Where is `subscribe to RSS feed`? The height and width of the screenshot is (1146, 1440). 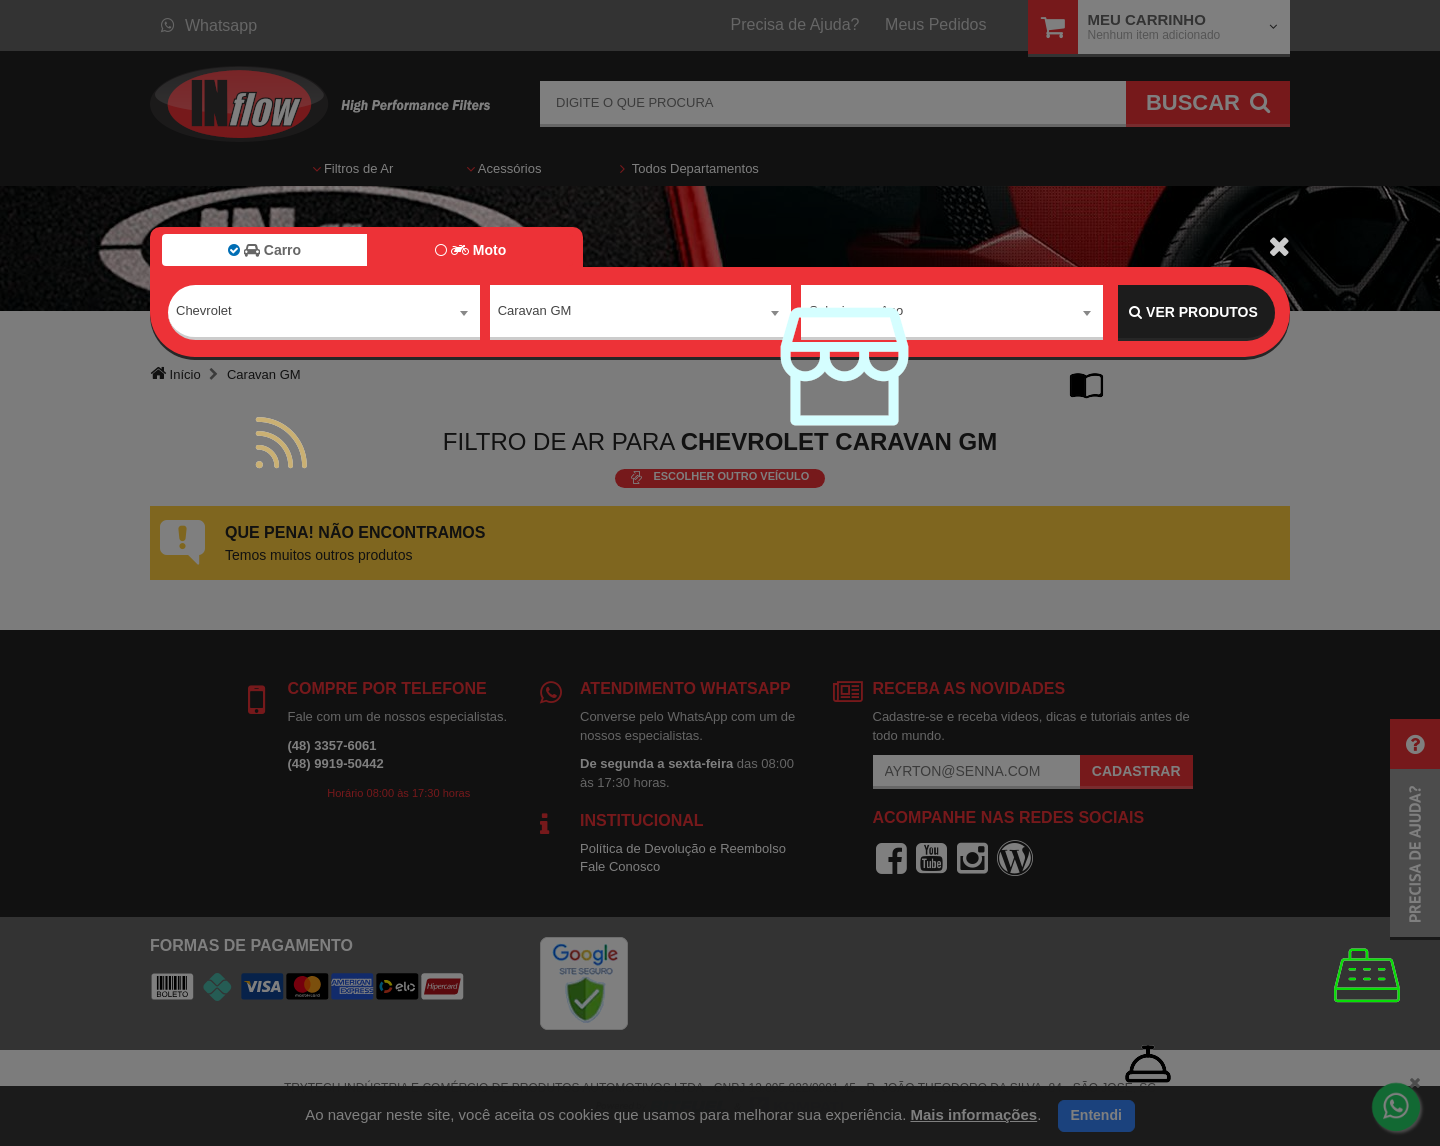 subscribe to RSS feed is located at coordinates (279, 445).